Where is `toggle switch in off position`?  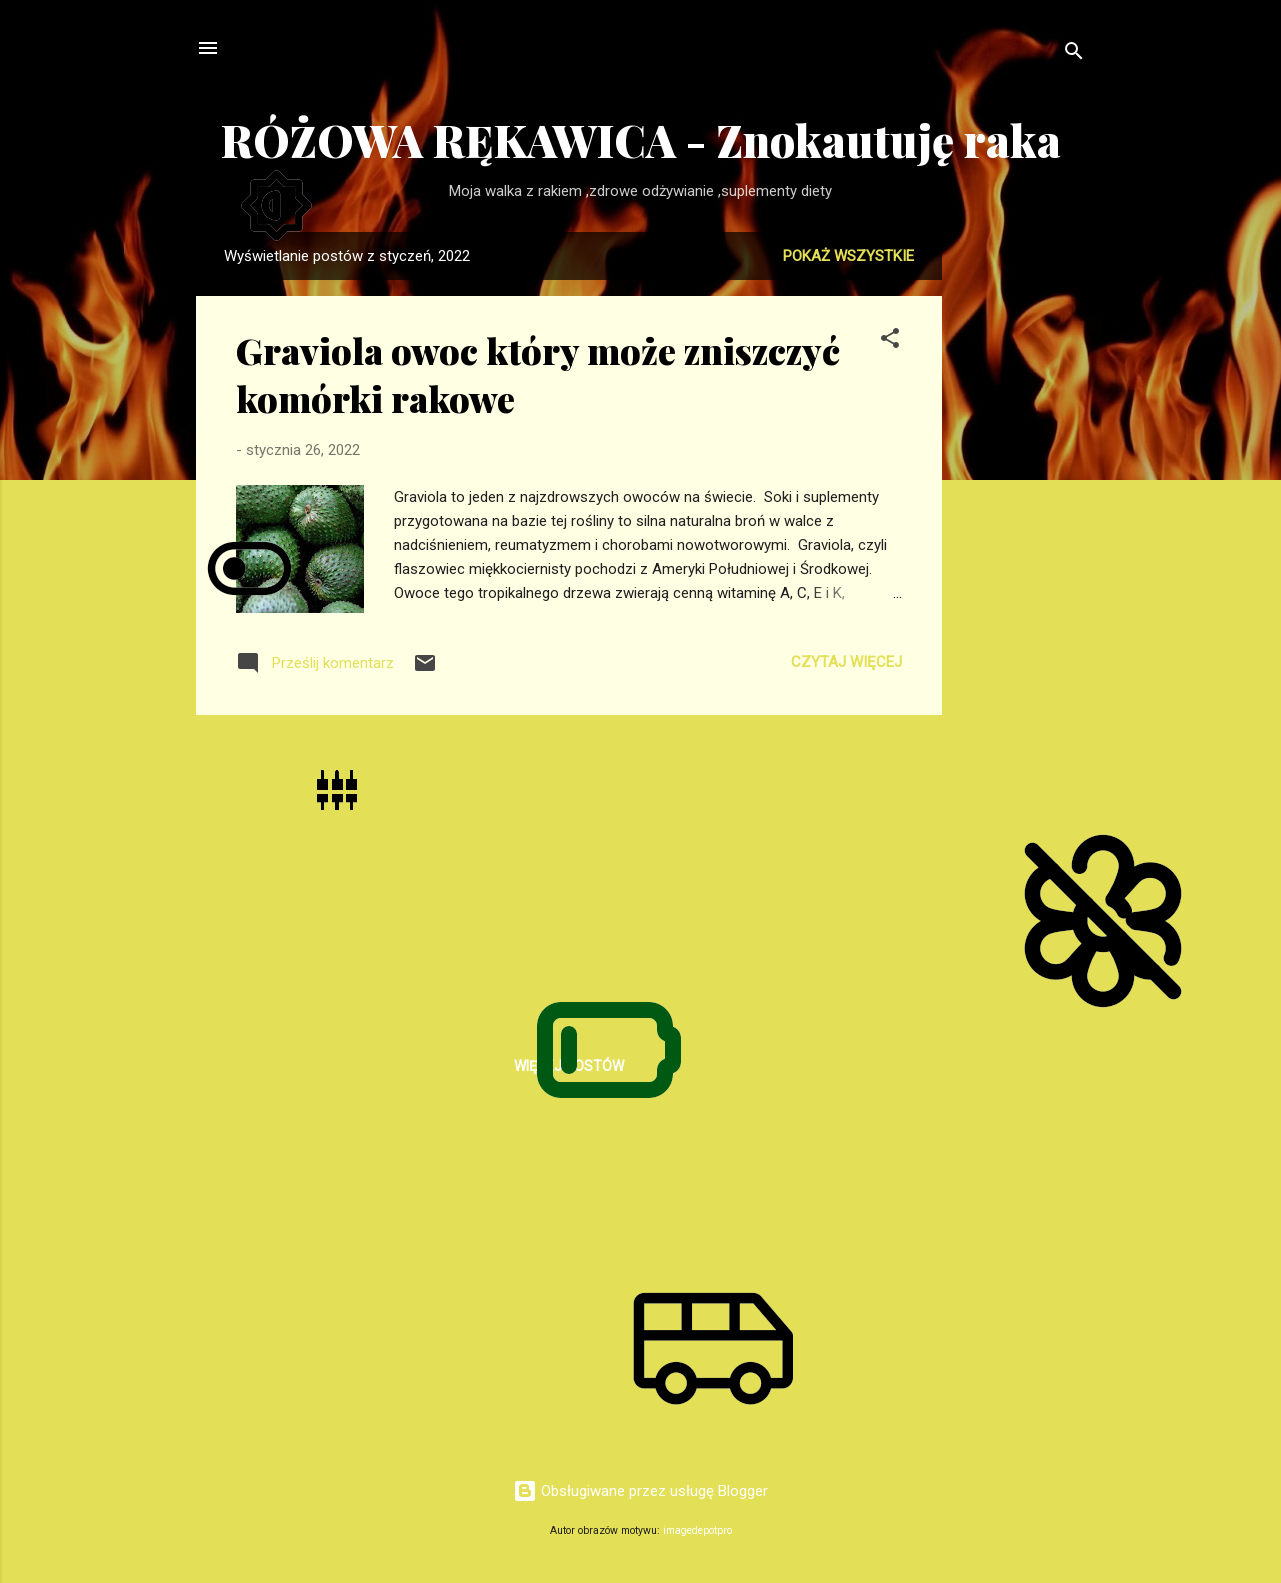 toggle switch in off position is located at coordinates (249, 568).